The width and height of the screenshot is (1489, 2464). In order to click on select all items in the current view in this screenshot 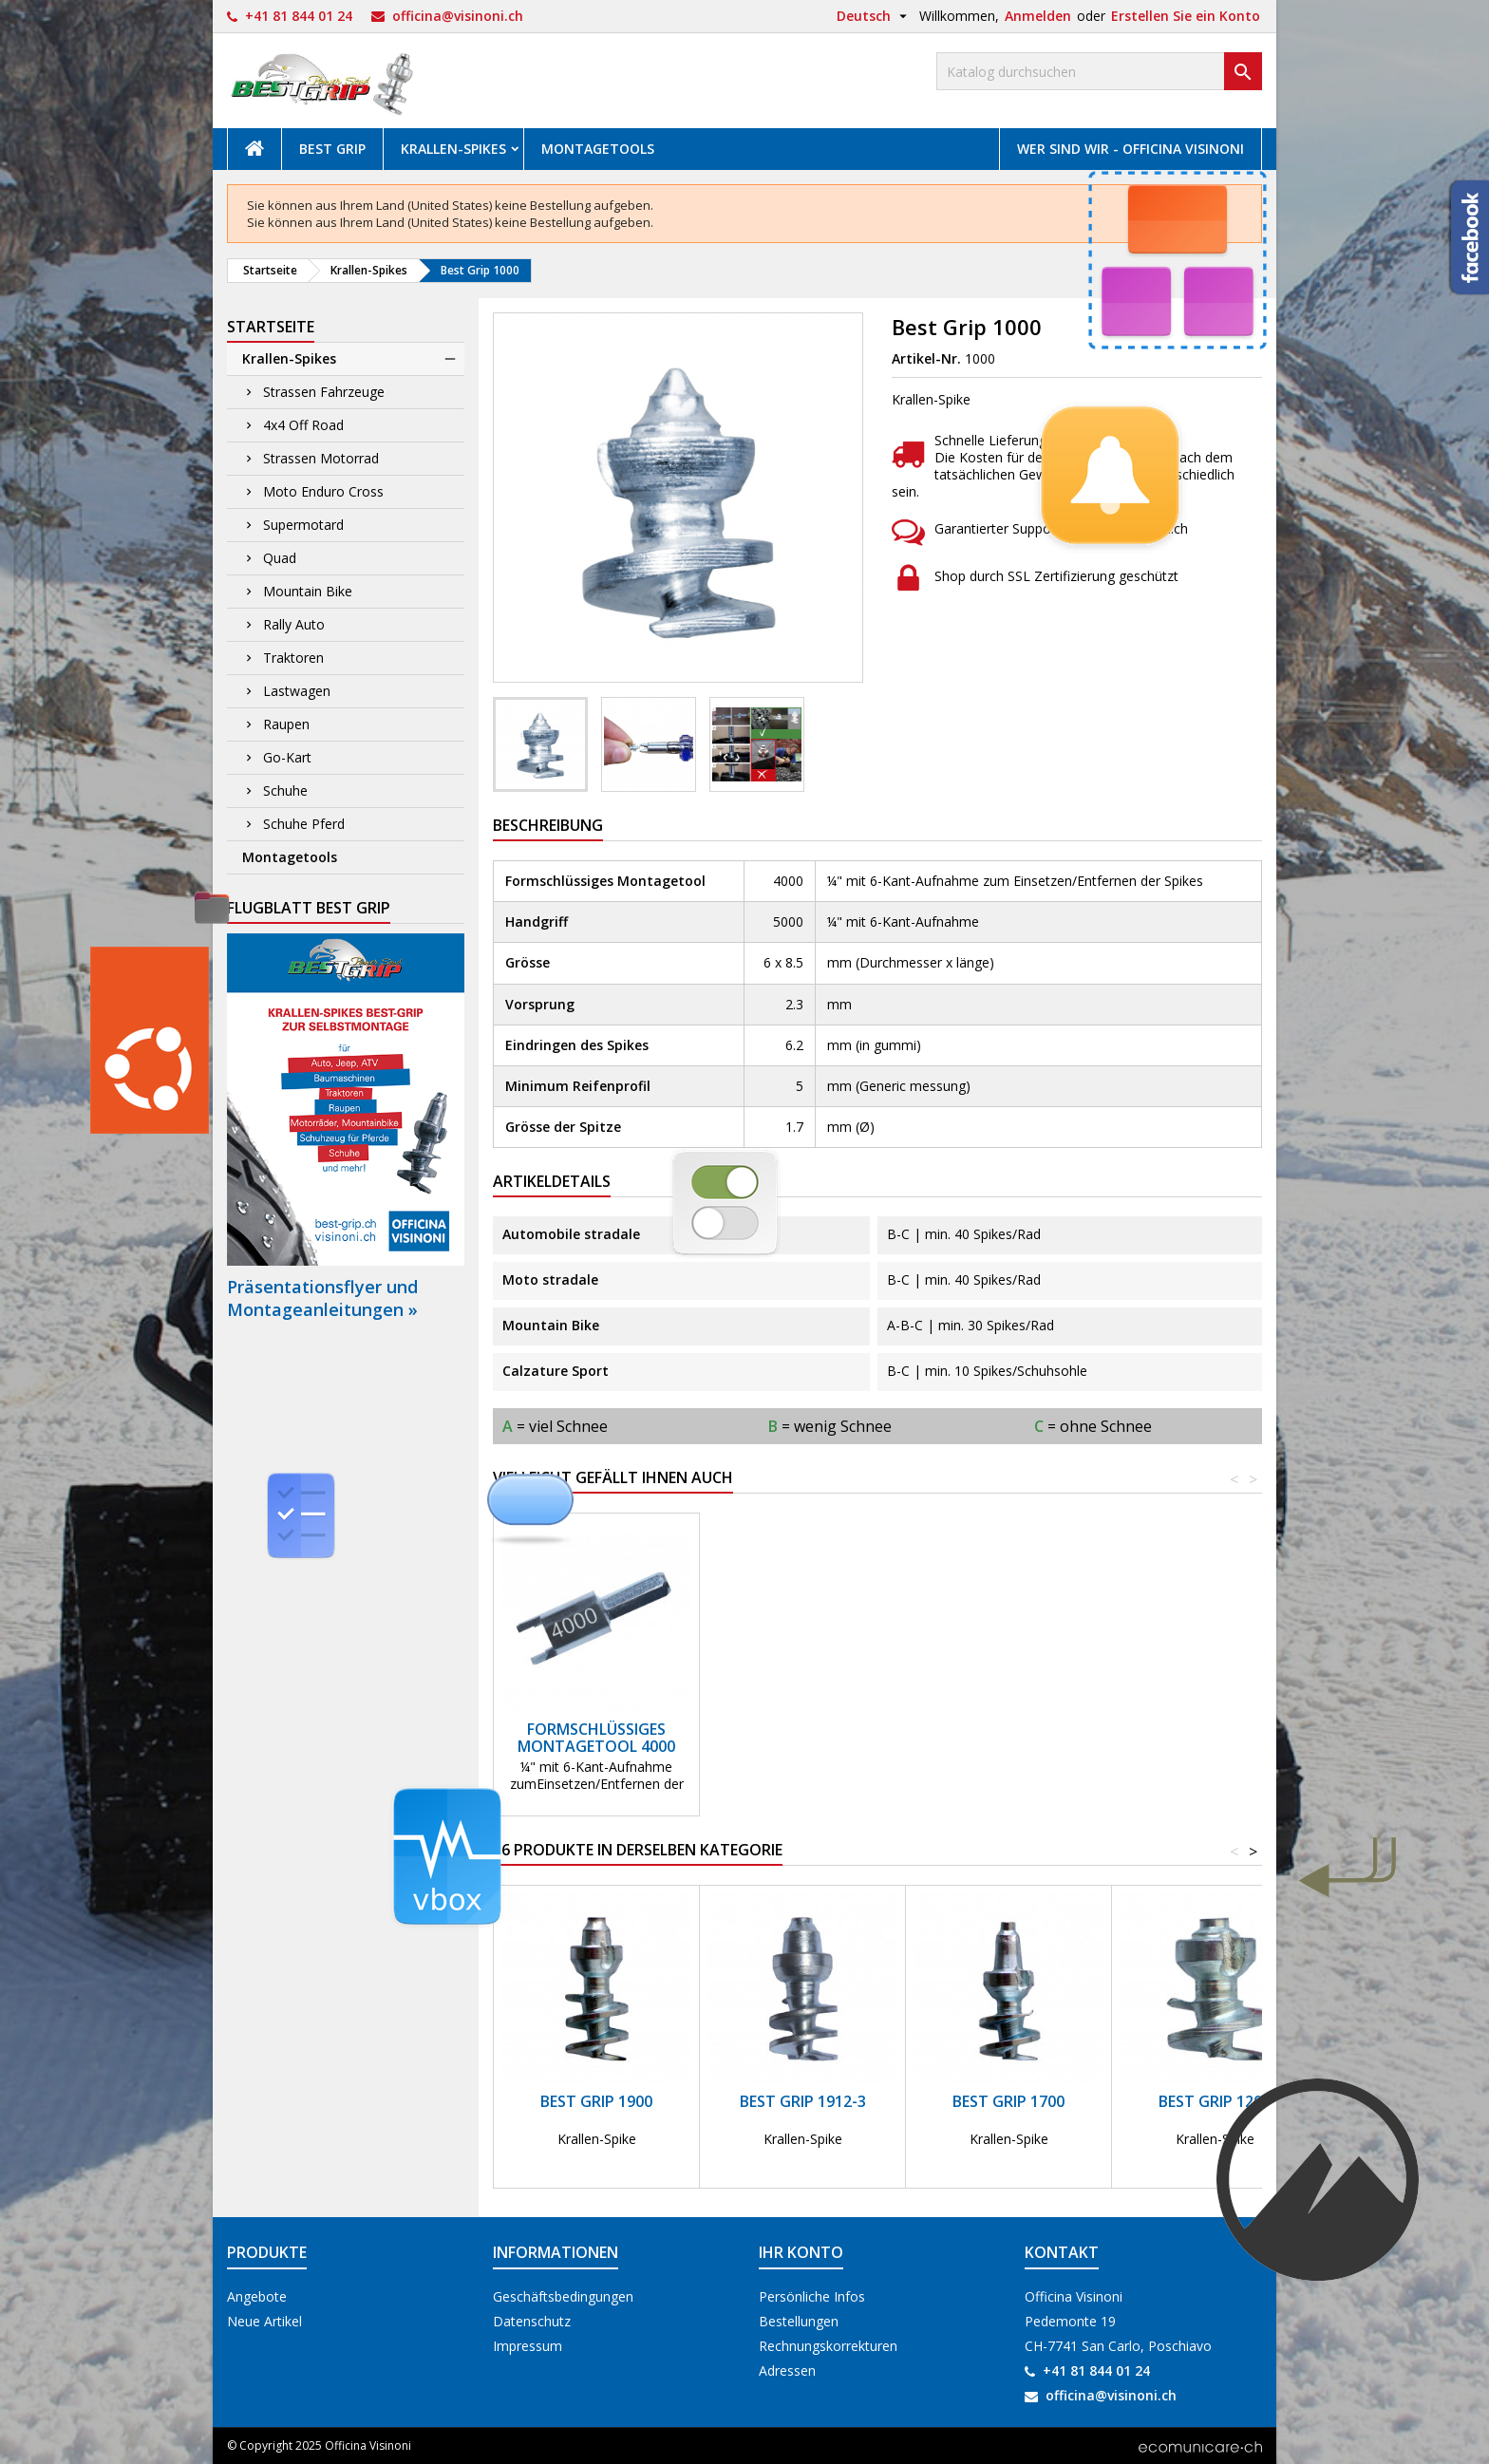, I will do `click(1178, 260)`.